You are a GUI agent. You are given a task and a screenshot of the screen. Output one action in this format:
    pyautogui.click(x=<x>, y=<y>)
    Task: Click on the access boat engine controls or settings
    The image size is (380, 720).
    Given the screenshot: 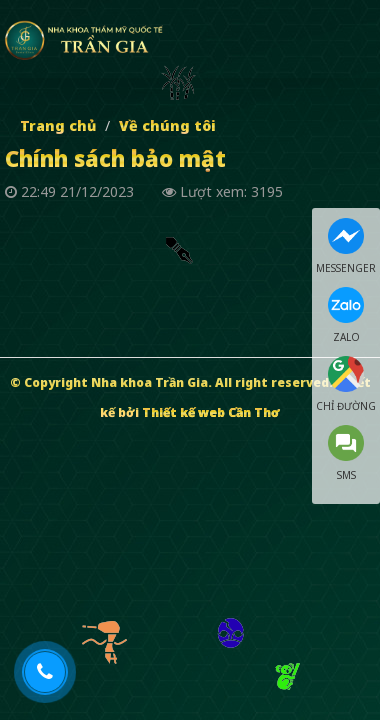 What is the action you would take?
    pyautogui.click(x=104, y=642)
    